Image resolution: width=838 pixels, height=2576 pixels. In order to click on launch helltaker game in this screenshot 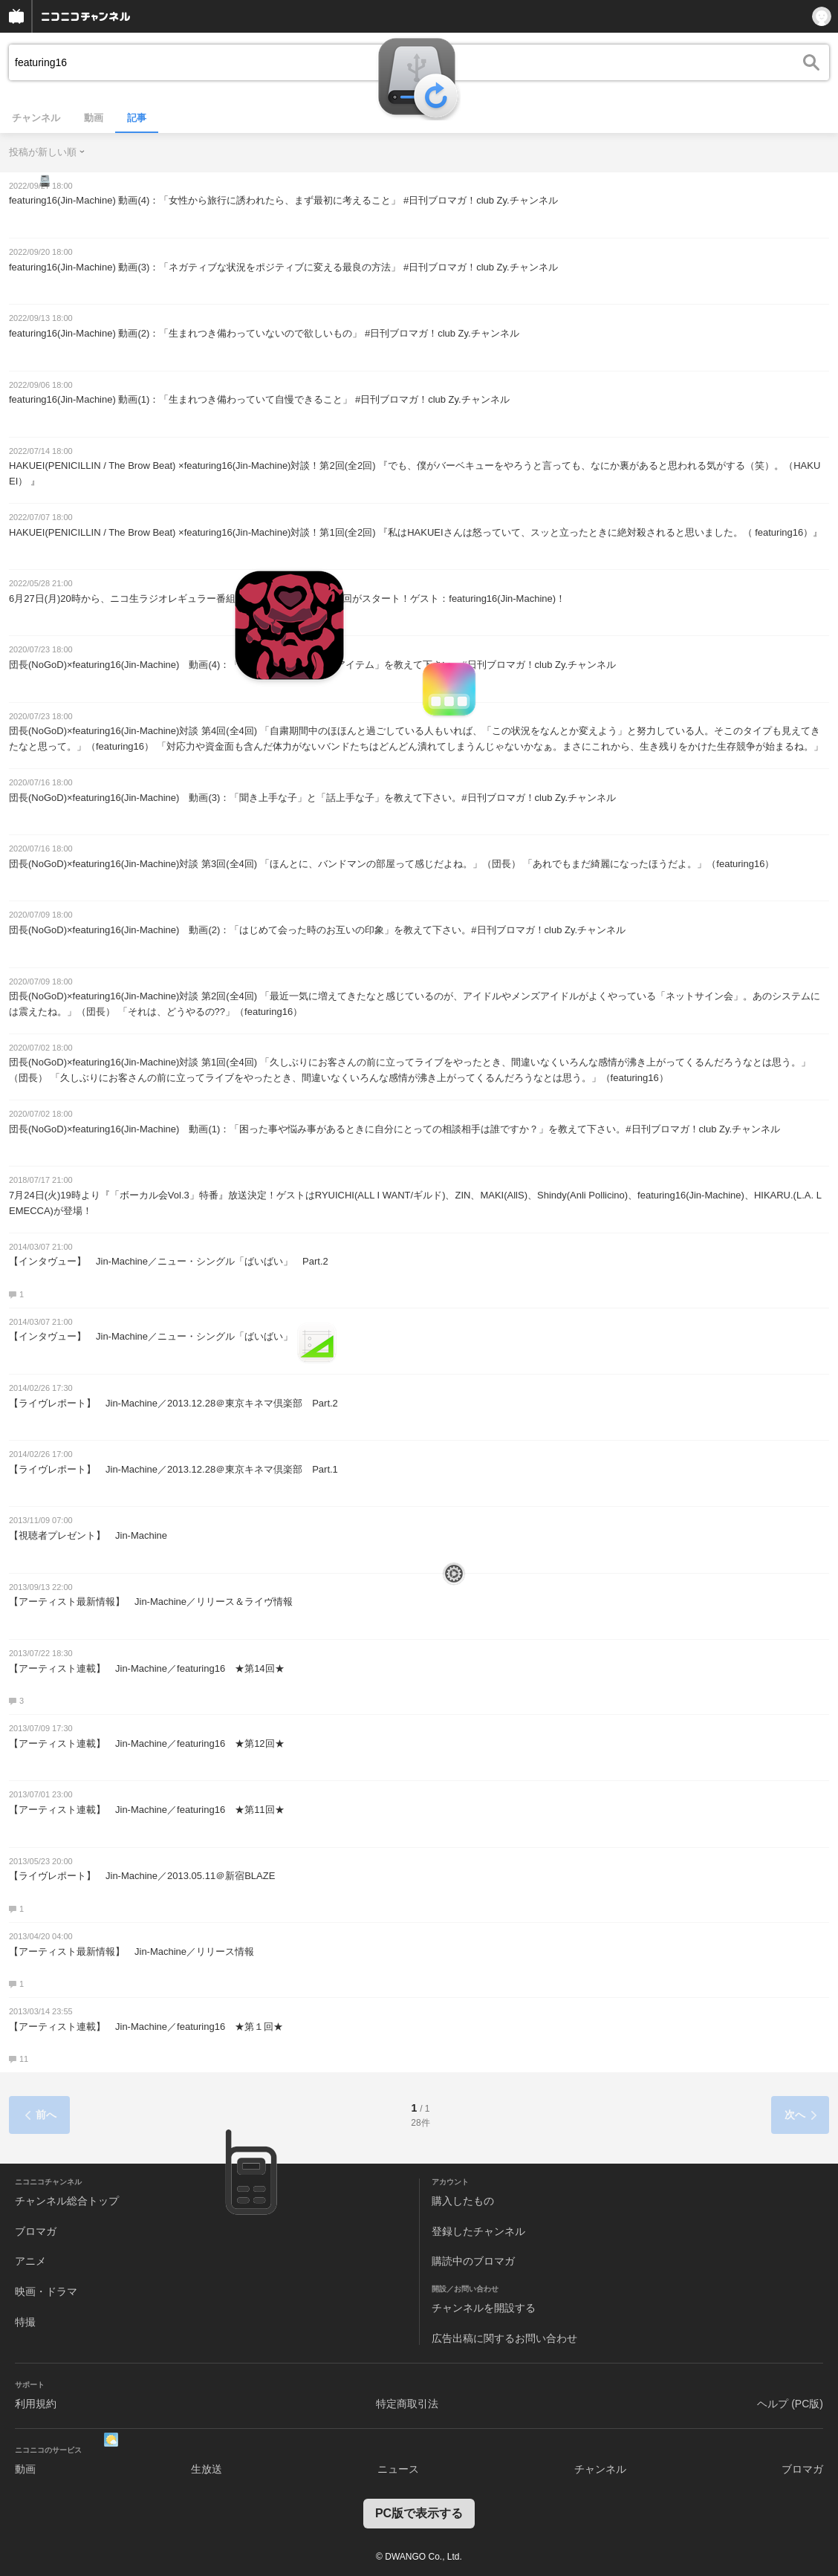, I will do `click(289, 625)`.